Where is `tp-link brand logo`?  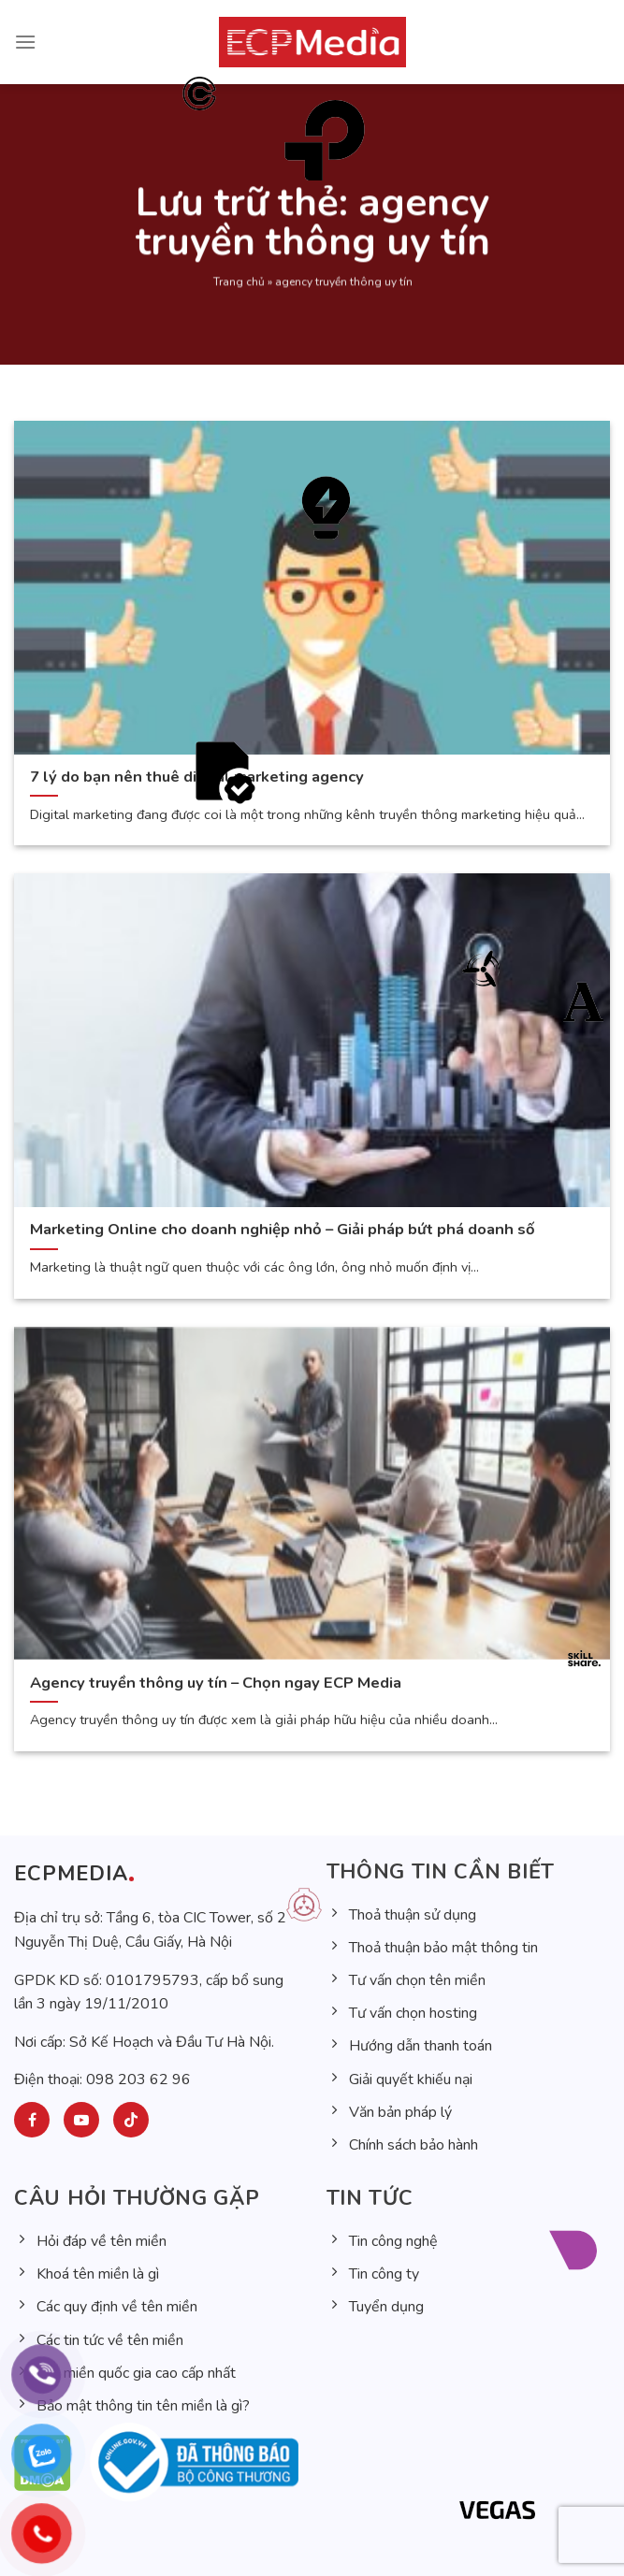 tp-link brand logo is located at coordinates (325, 140).